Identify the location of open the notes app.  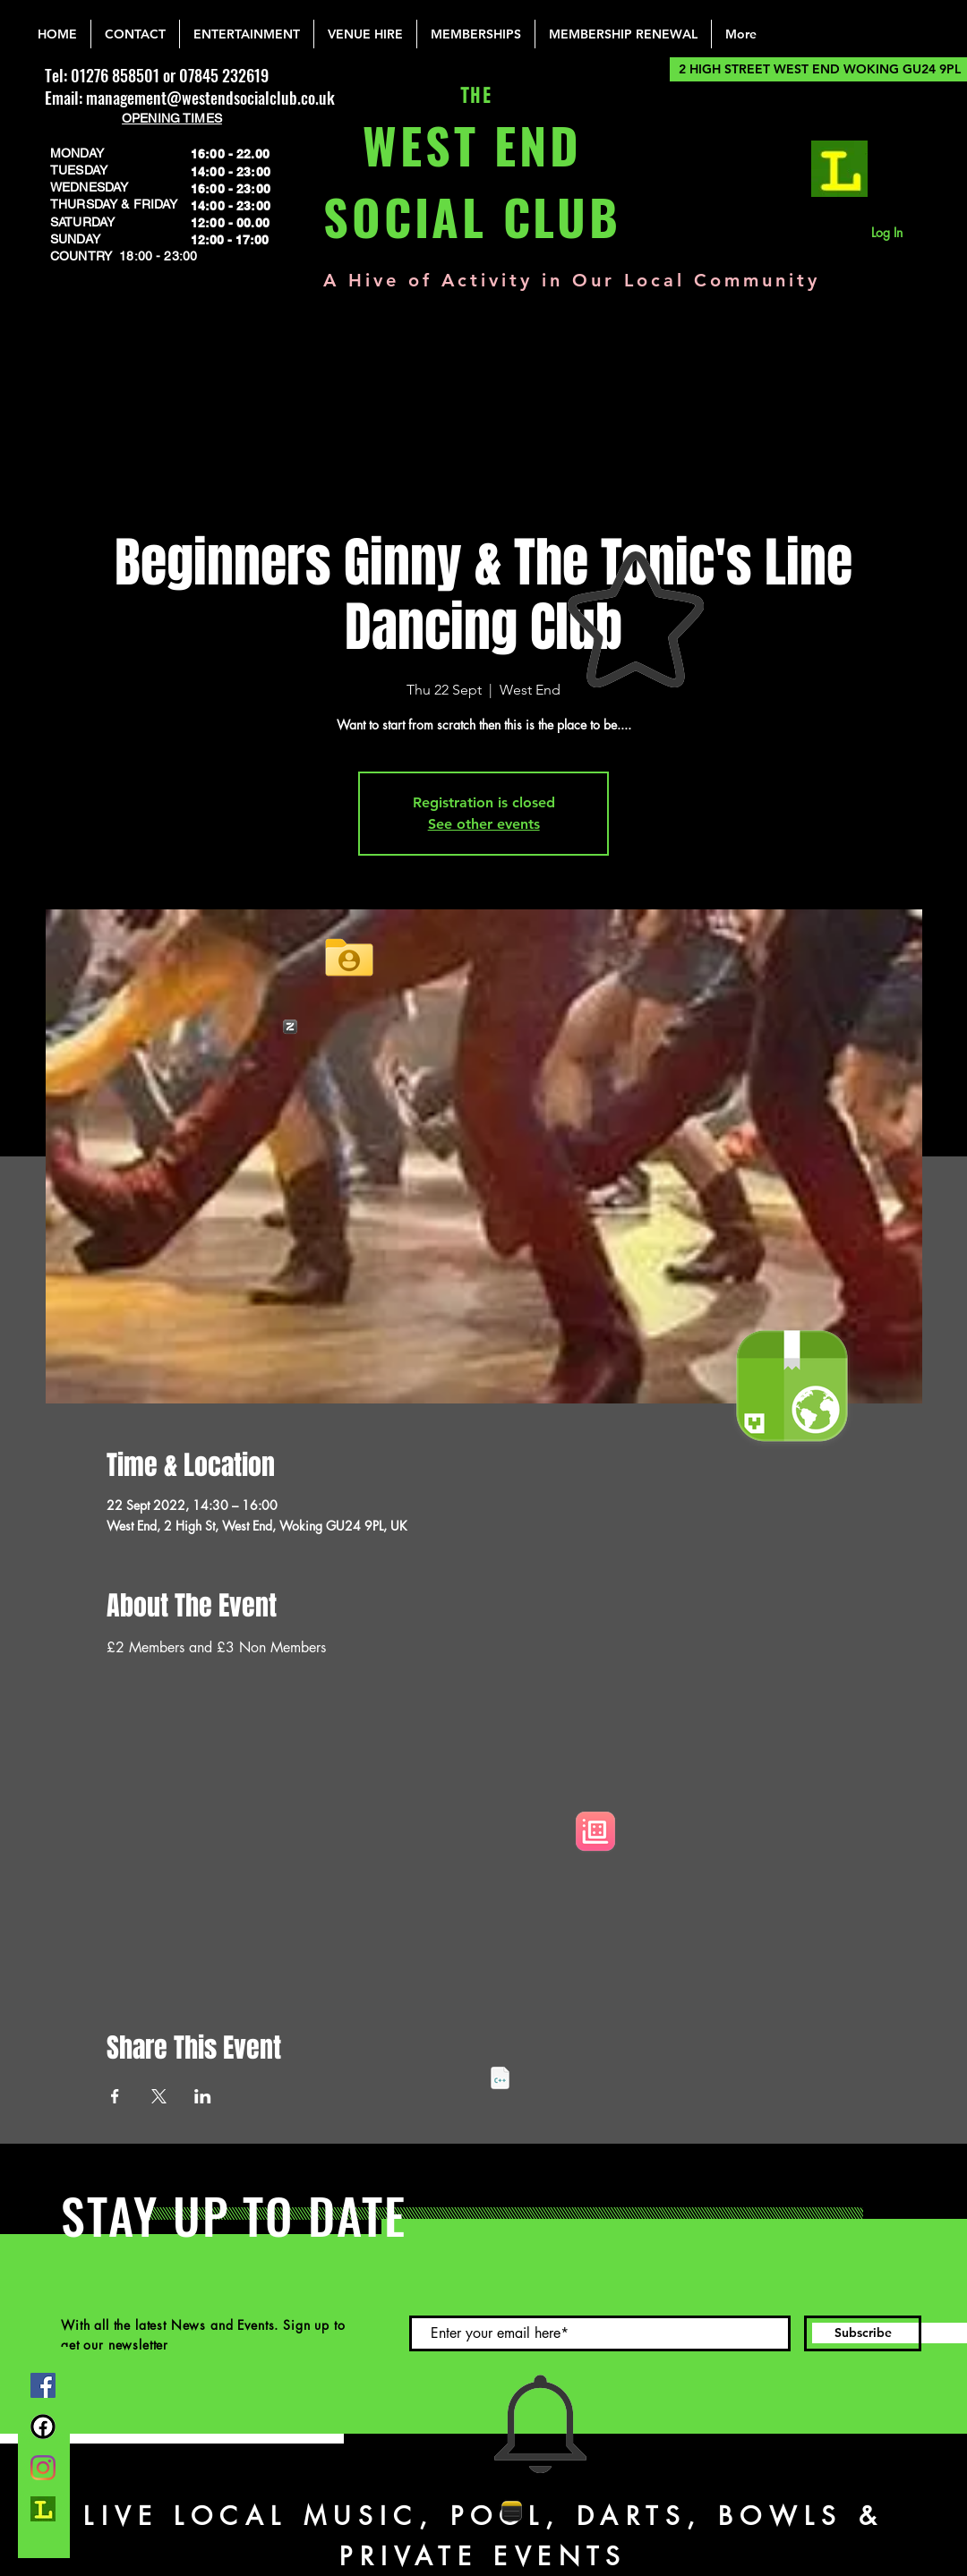
(511, 2511).